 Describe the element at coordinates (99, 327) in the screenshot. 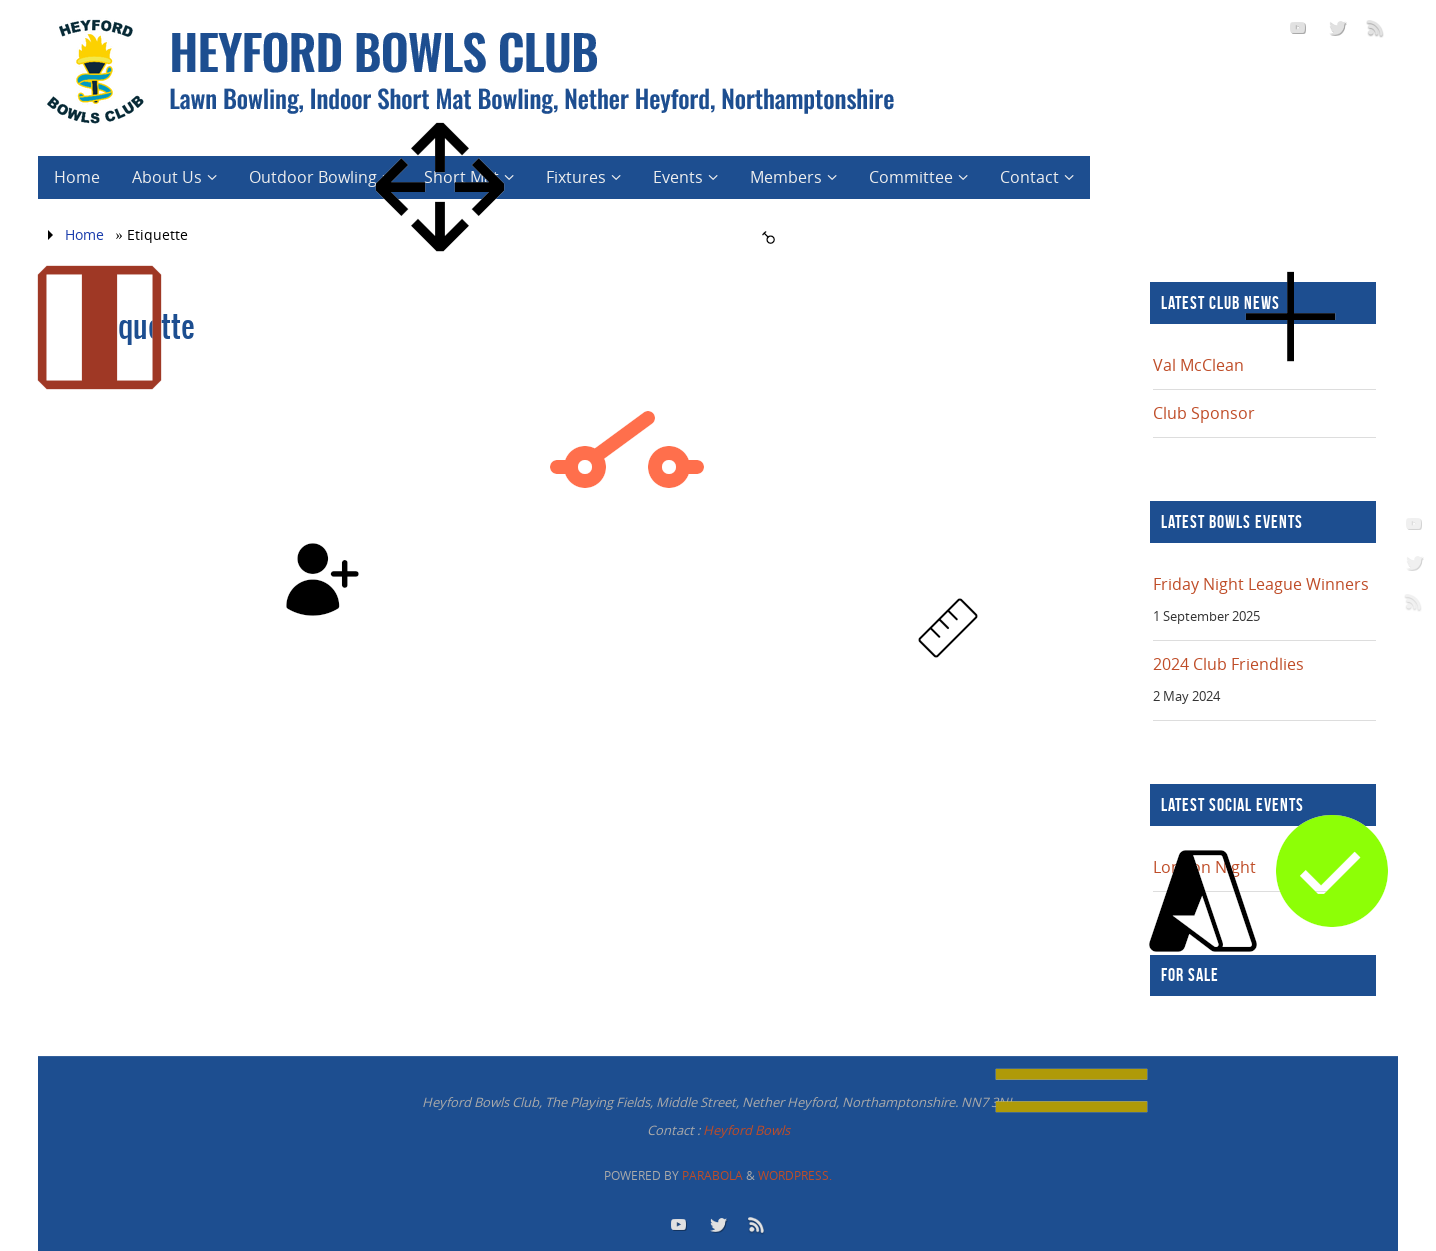

I see `switch to centered layout view` at that location.